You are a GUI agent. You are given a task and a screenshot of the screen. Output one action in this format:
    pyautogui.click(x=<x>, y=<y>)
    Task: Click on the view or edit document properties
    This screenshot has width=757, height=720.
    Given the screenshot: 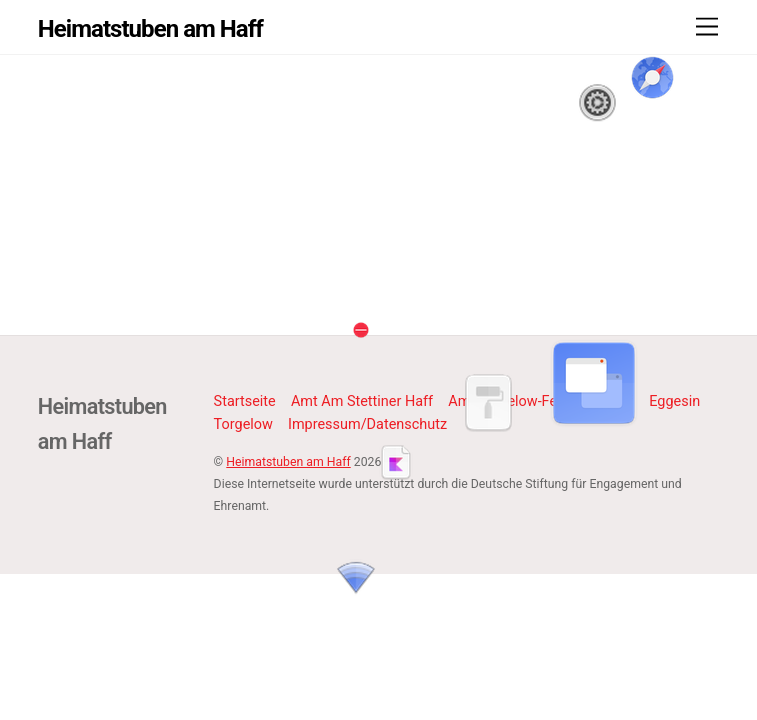 What is the action you would take?
    pyautogui.click(x=597, y=102)
    